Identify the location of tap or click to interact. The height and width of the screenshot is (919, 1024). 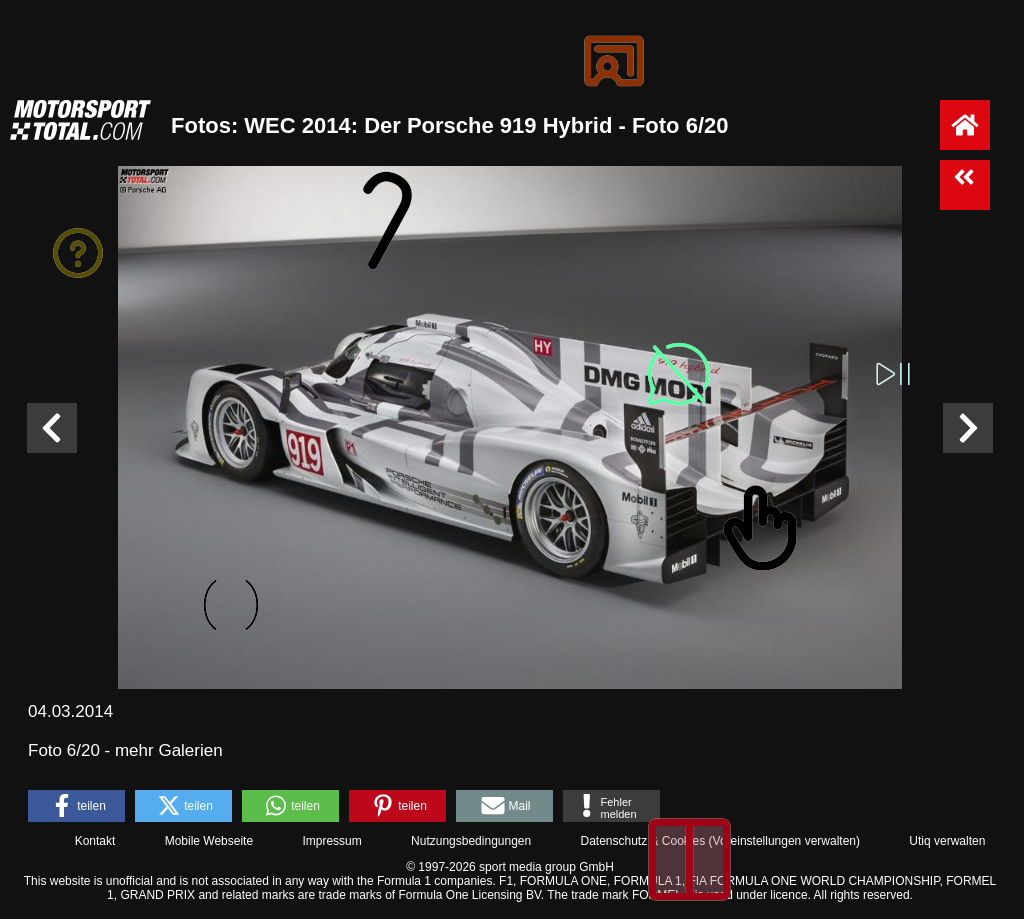
(760, 528).